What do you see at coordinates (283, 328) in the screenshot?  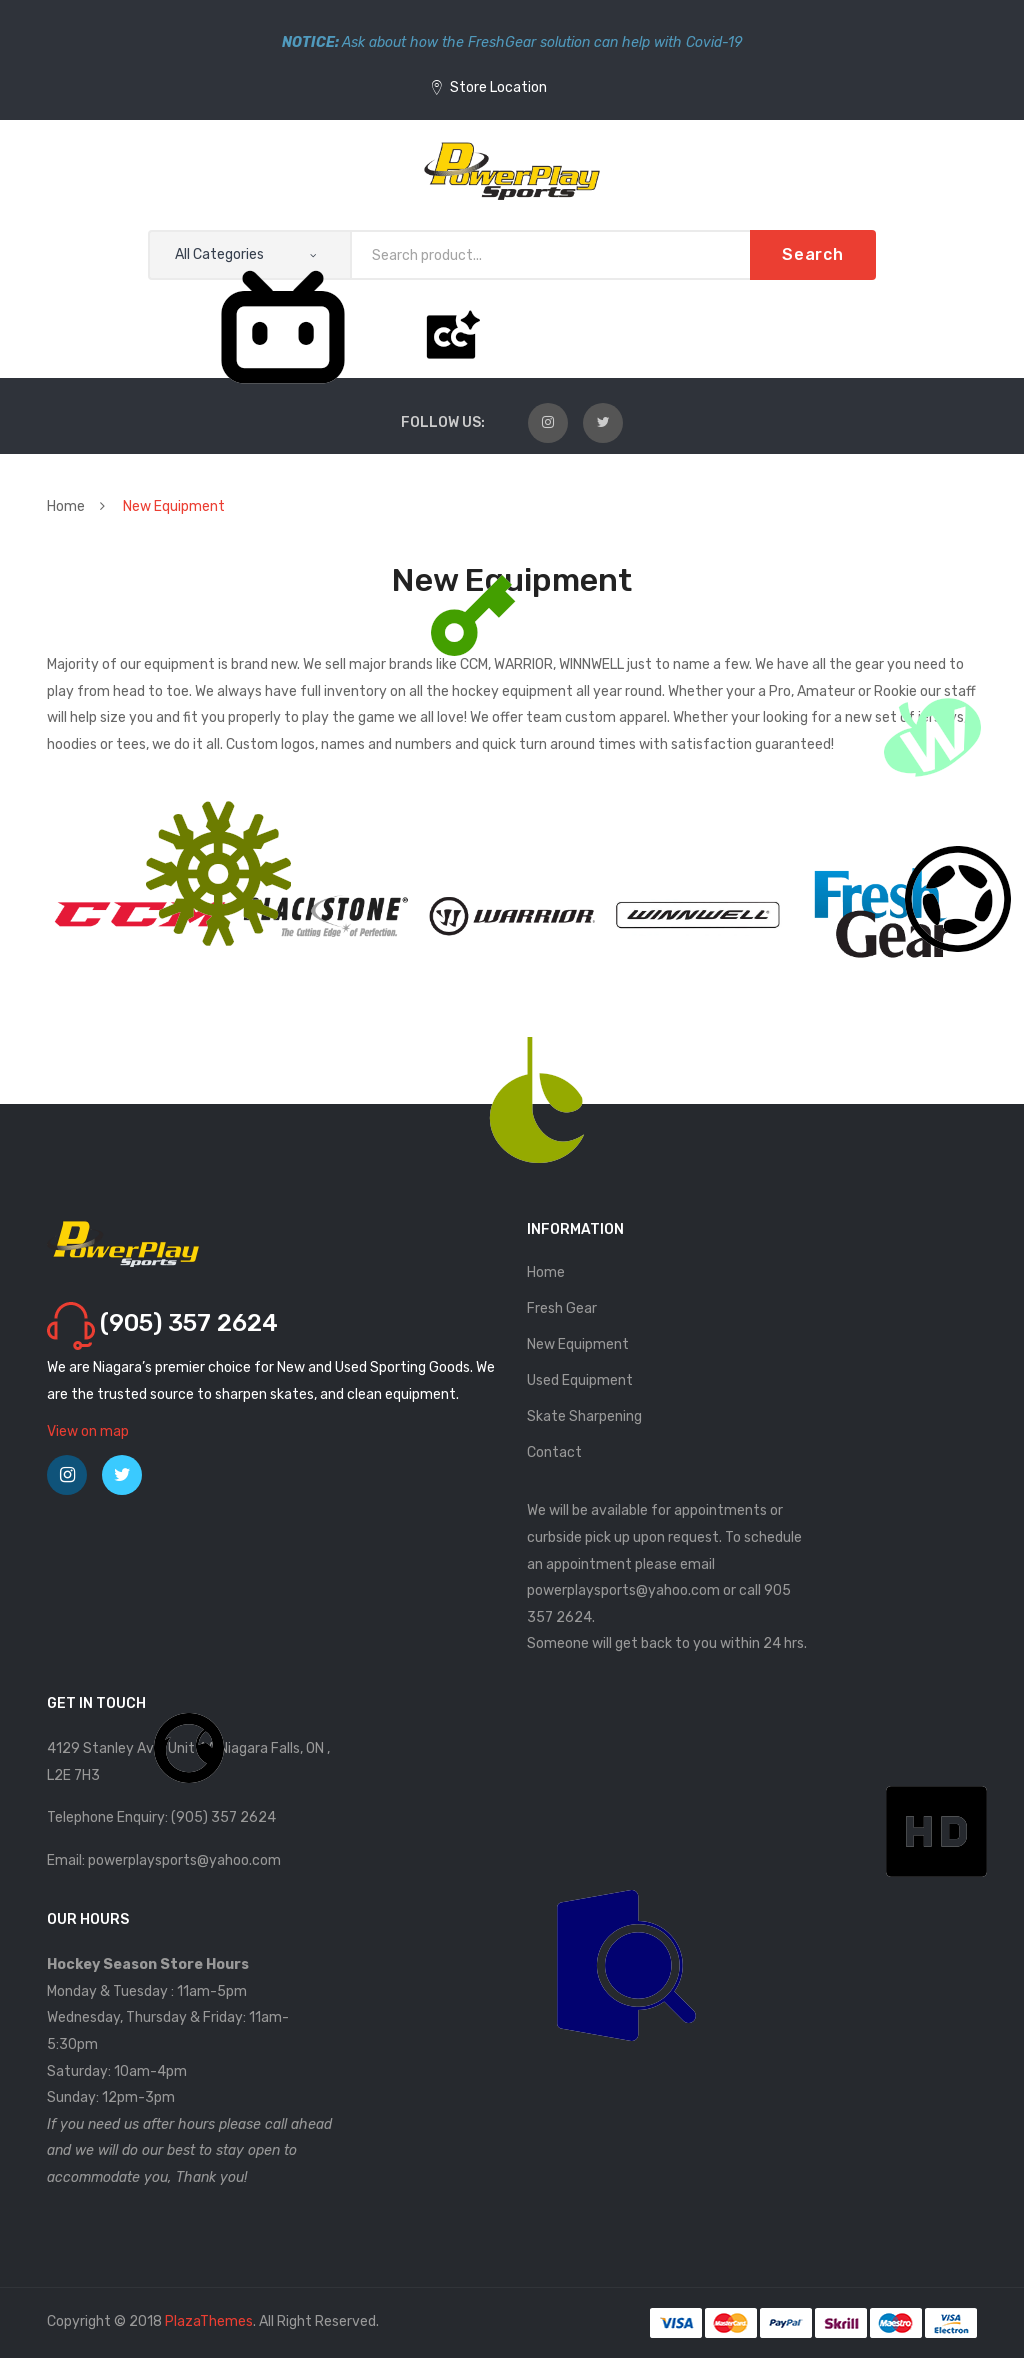 I see `open Bilibili app` at bounding box center [283, 328].